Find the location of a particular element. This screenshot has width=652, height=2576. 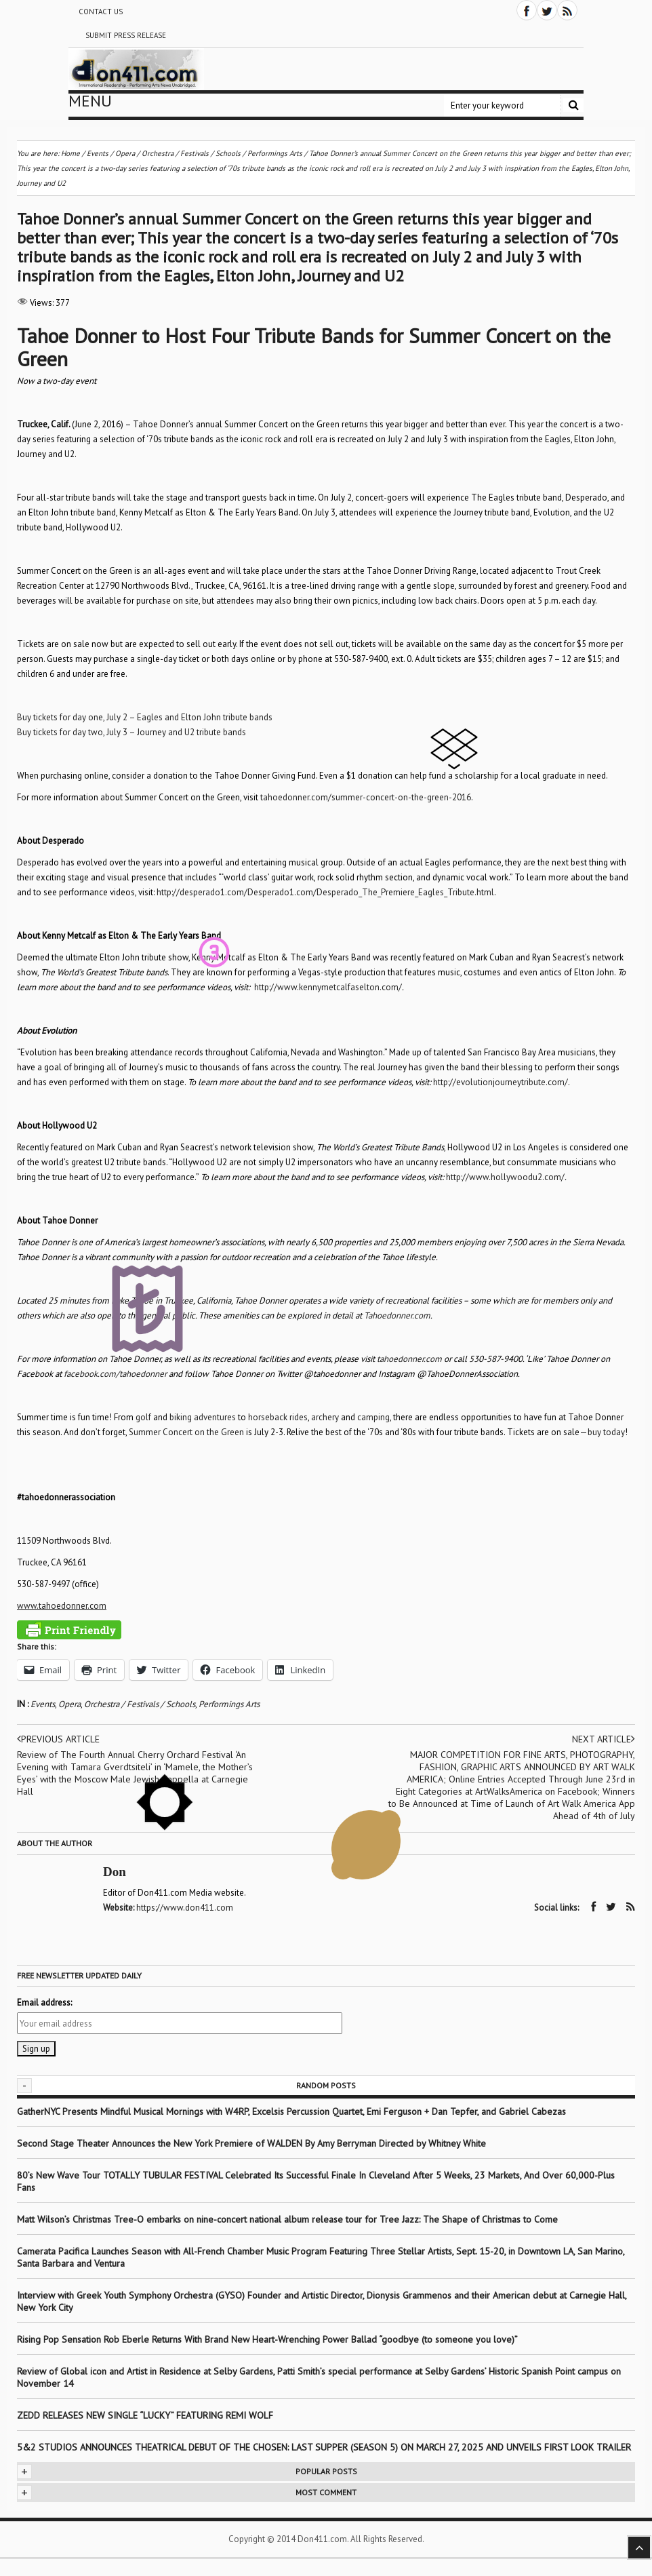

step 3 in a multi-step process is located at coordinates (214, 952).